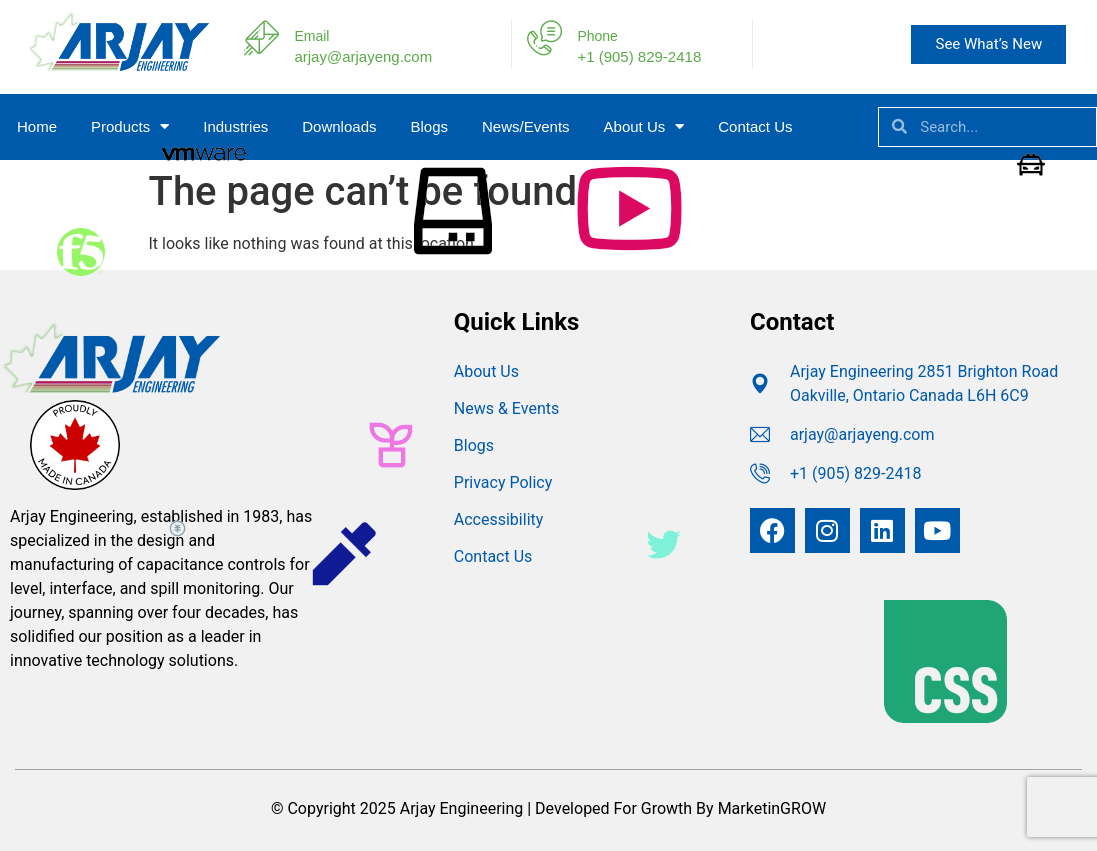 This screenshot has height=851, width=1097. I want to click on locate nearby police stations, so click(1031, 164).